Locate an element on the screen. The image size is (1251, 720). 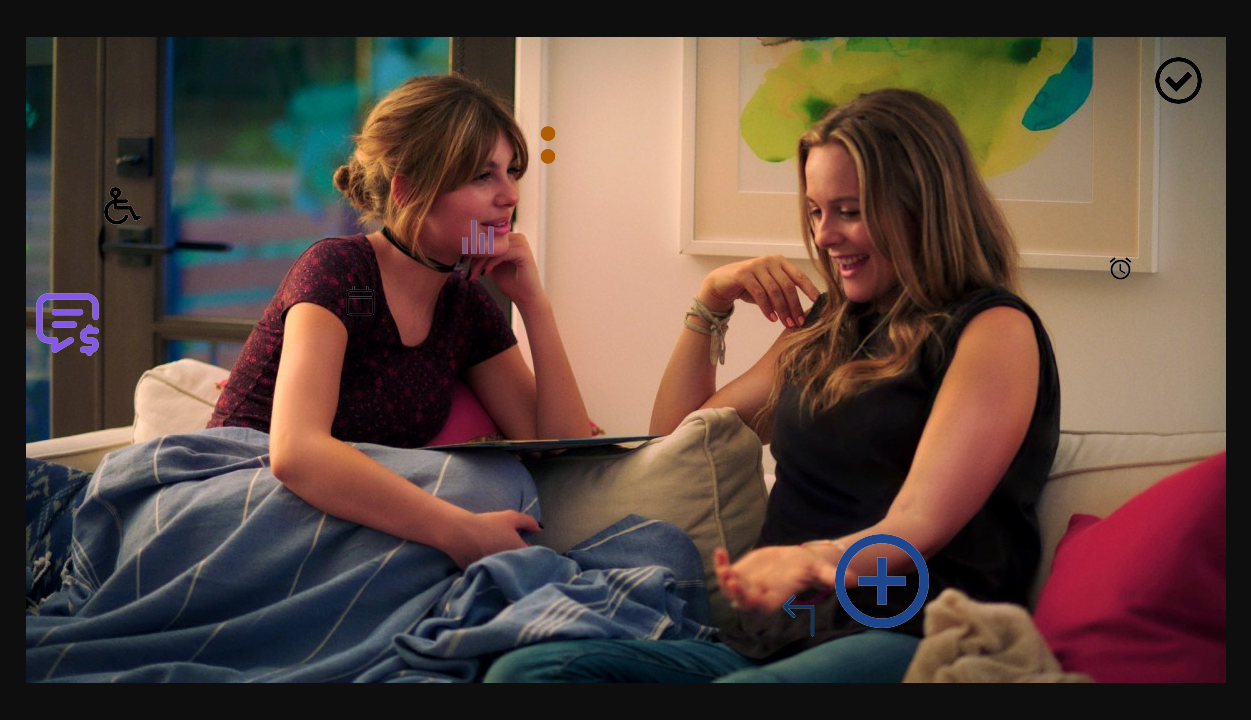
set or manage alarms is located at coordinates (1120, 268).